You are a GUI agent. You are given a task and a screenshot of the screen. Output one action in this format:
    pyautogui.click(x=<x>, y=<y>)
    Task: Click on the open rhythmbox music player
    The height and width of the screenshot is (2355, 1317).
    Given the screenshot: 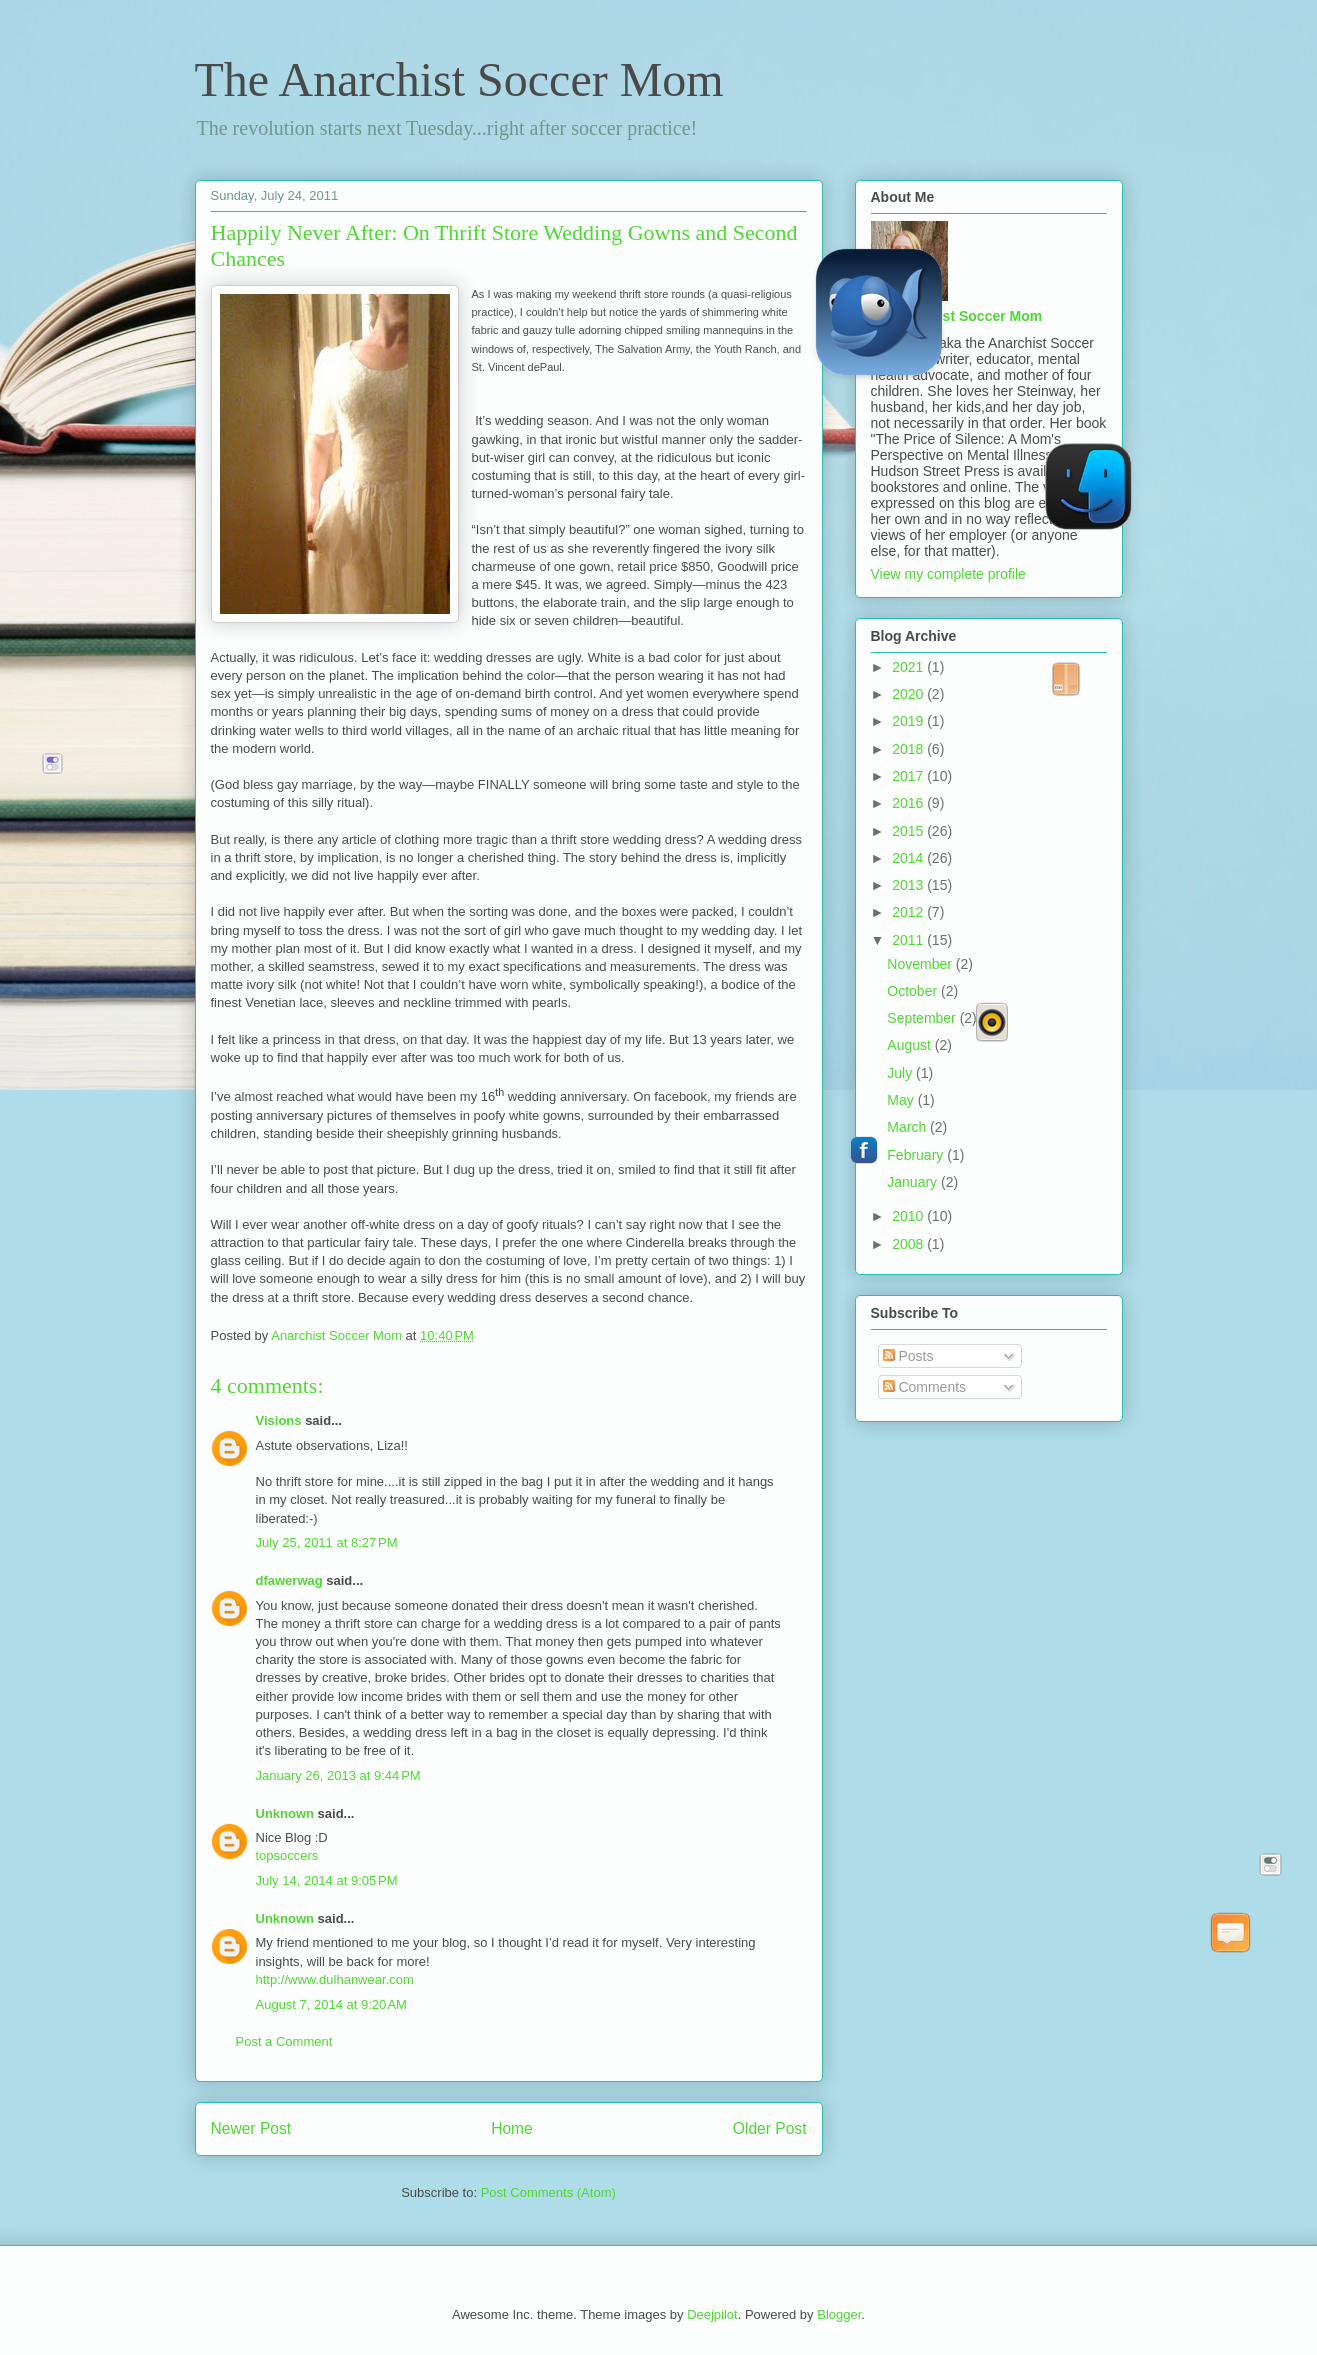 What is the action you would take?
    pyautogui.click(x=992, y=1022)
    